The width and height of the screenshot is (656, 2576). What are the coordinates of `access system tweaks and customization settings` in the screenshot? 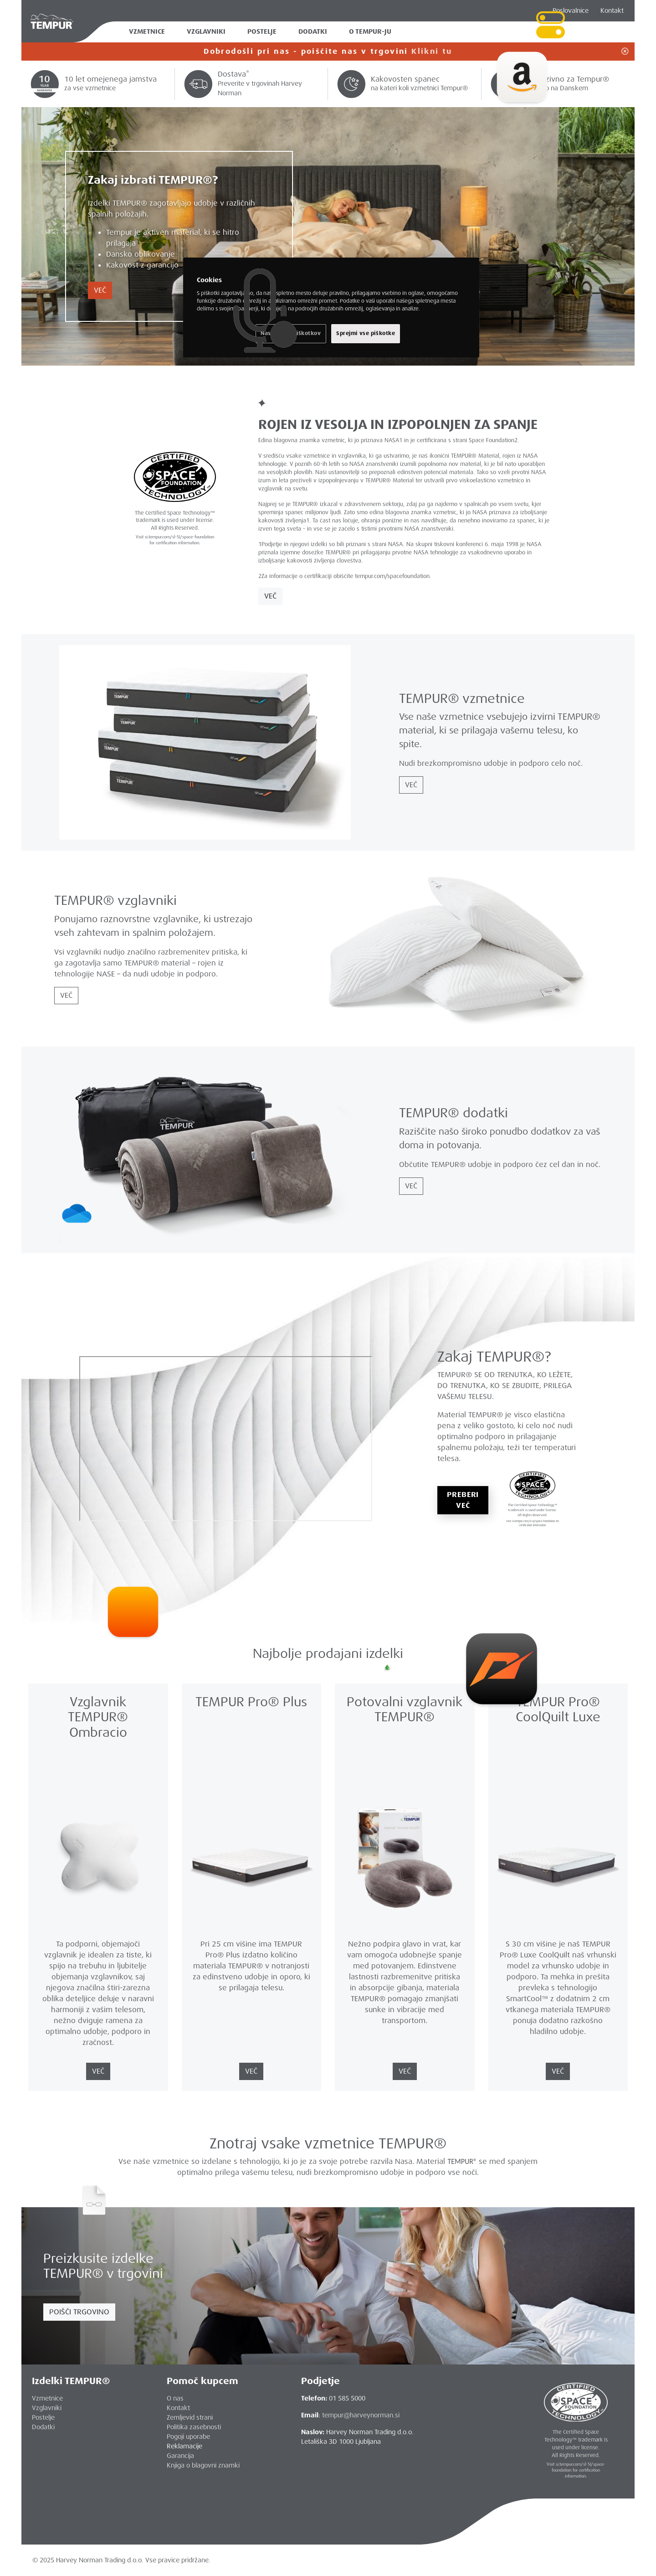 It's located at (550, 24).